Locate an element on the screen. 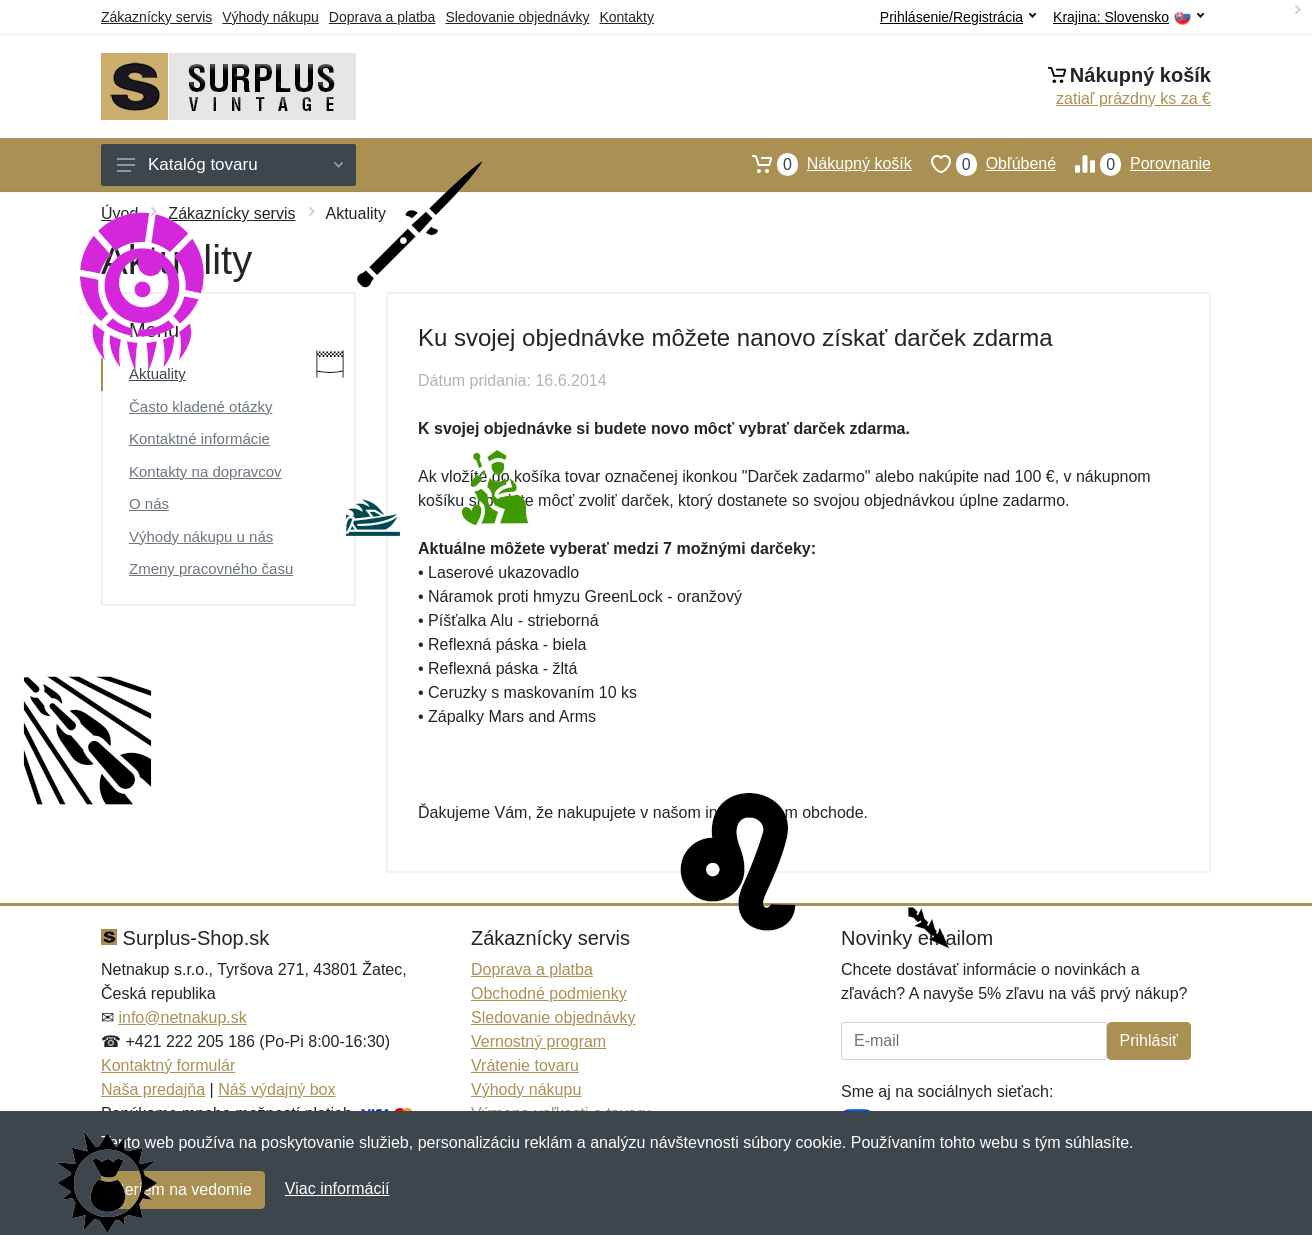 Image resolution: width=1312 pixels, height=1235 pixels. indicates race or level completion is located at coordinates (330, 364).